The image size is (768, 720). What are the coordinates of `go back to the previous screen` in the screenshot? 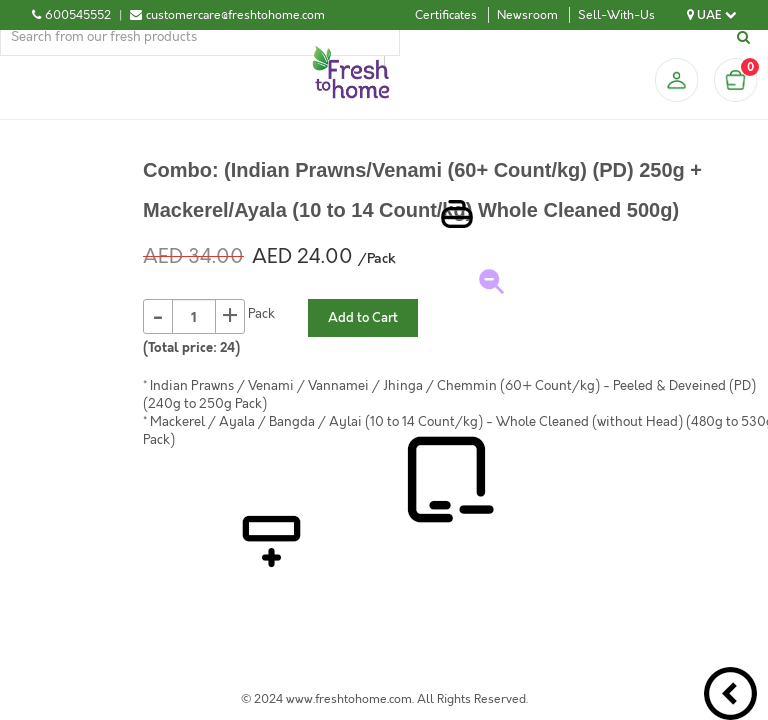 It's located at (730, 693).